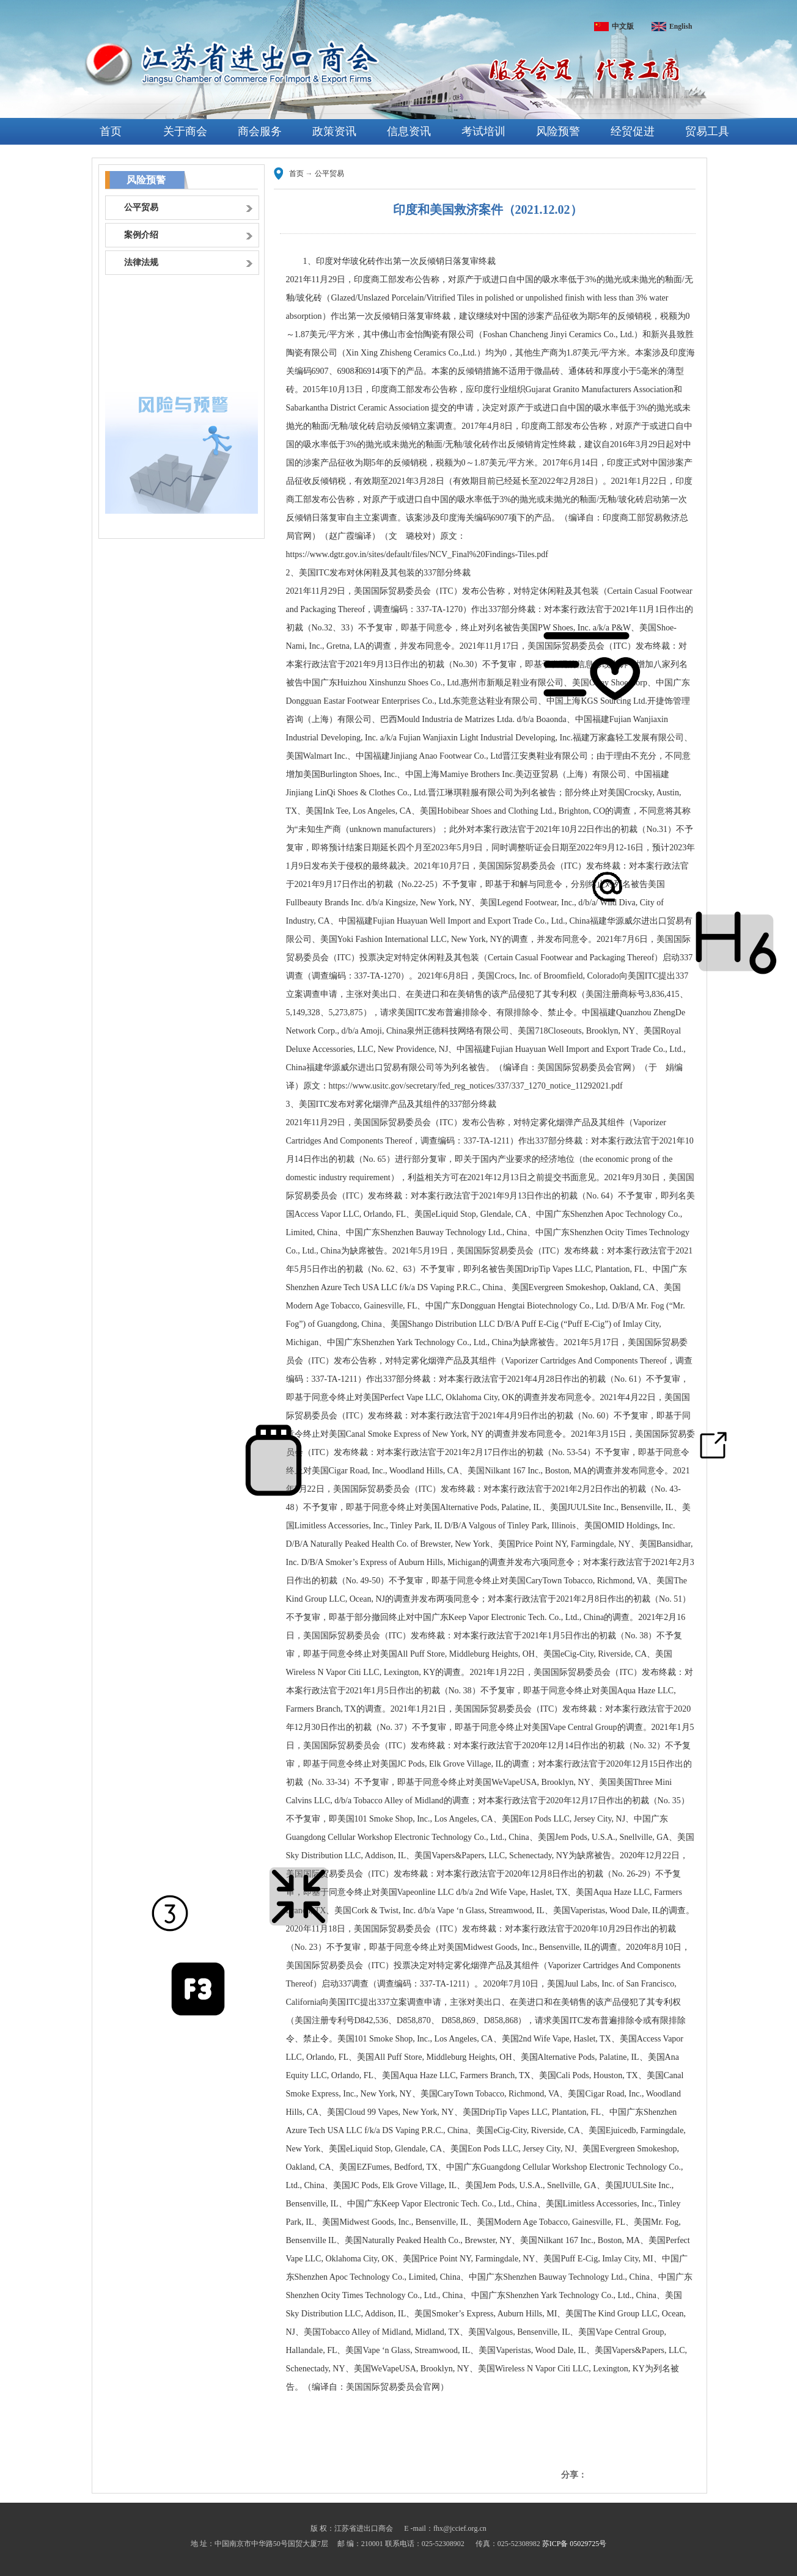  I want to click on keyboard shortcut indicator for F3 function key, so click(198, 1989).